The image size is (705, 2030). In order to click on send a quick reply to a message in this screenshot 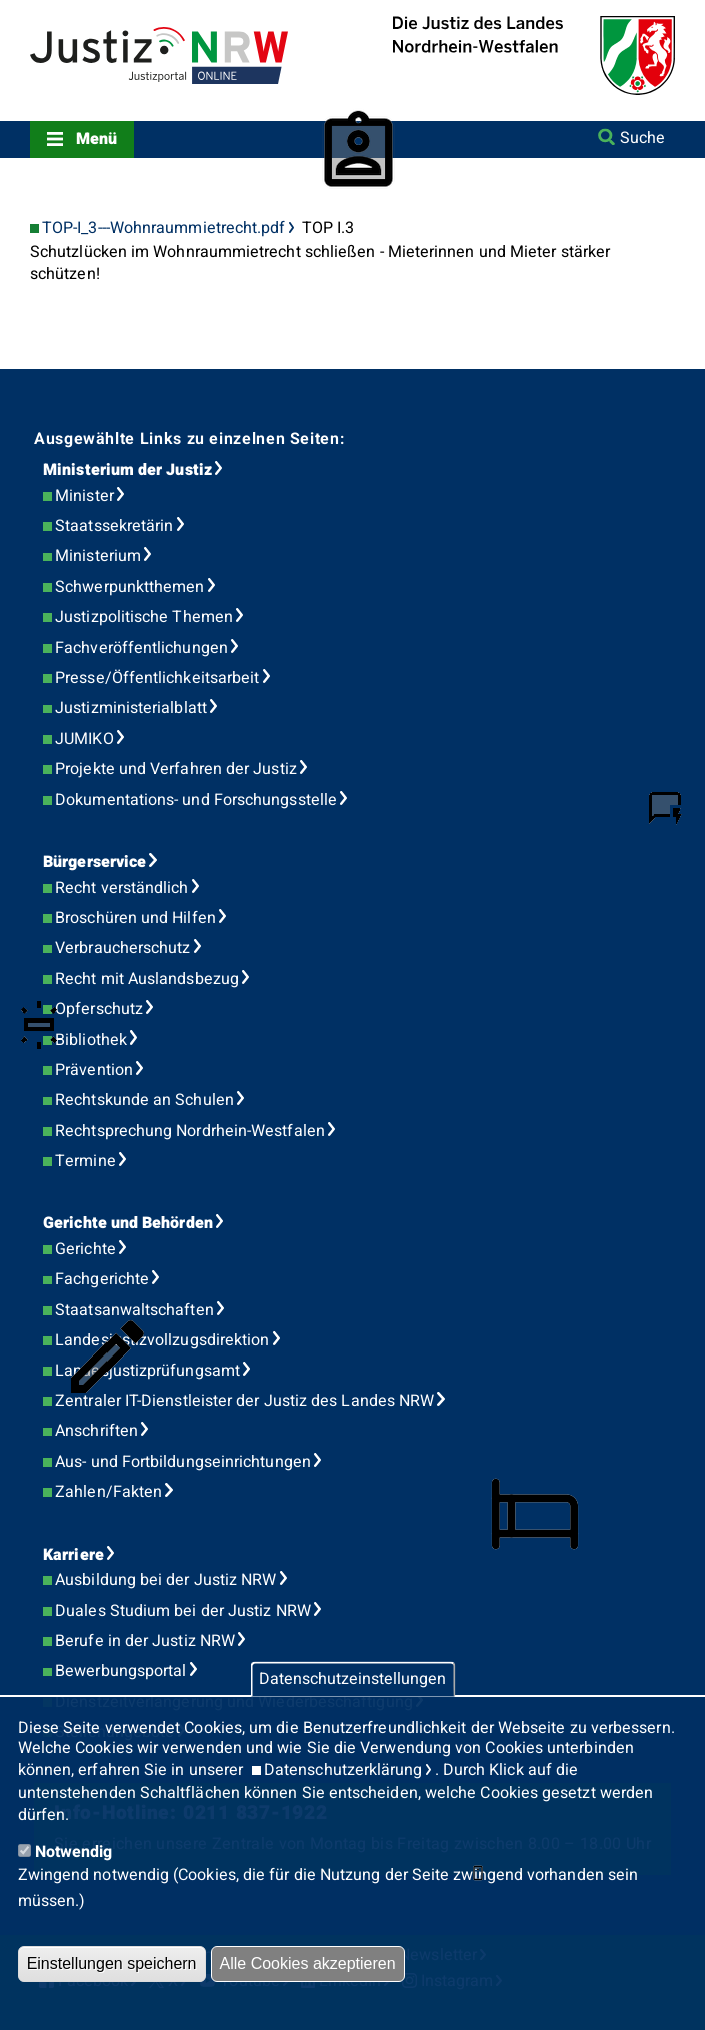, I will do `click(665, 808)`.